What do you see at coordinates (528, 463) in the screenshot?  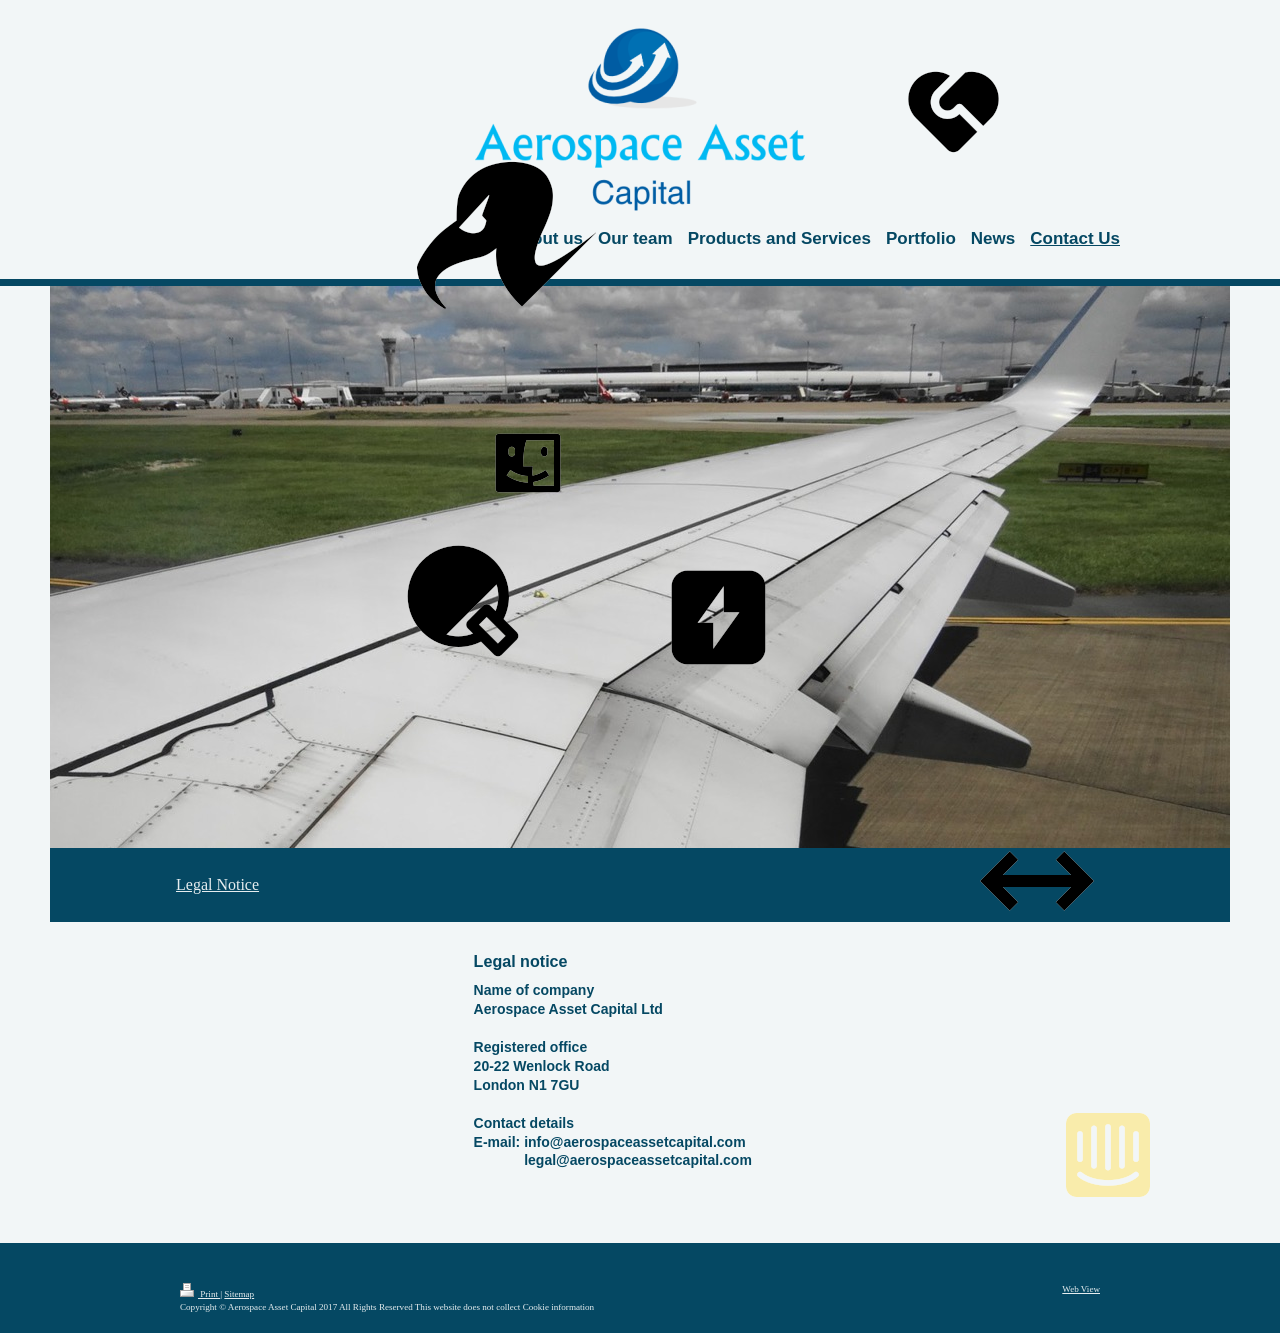 I see `open finder to browse files and folders` at bounding box center [528, 463].